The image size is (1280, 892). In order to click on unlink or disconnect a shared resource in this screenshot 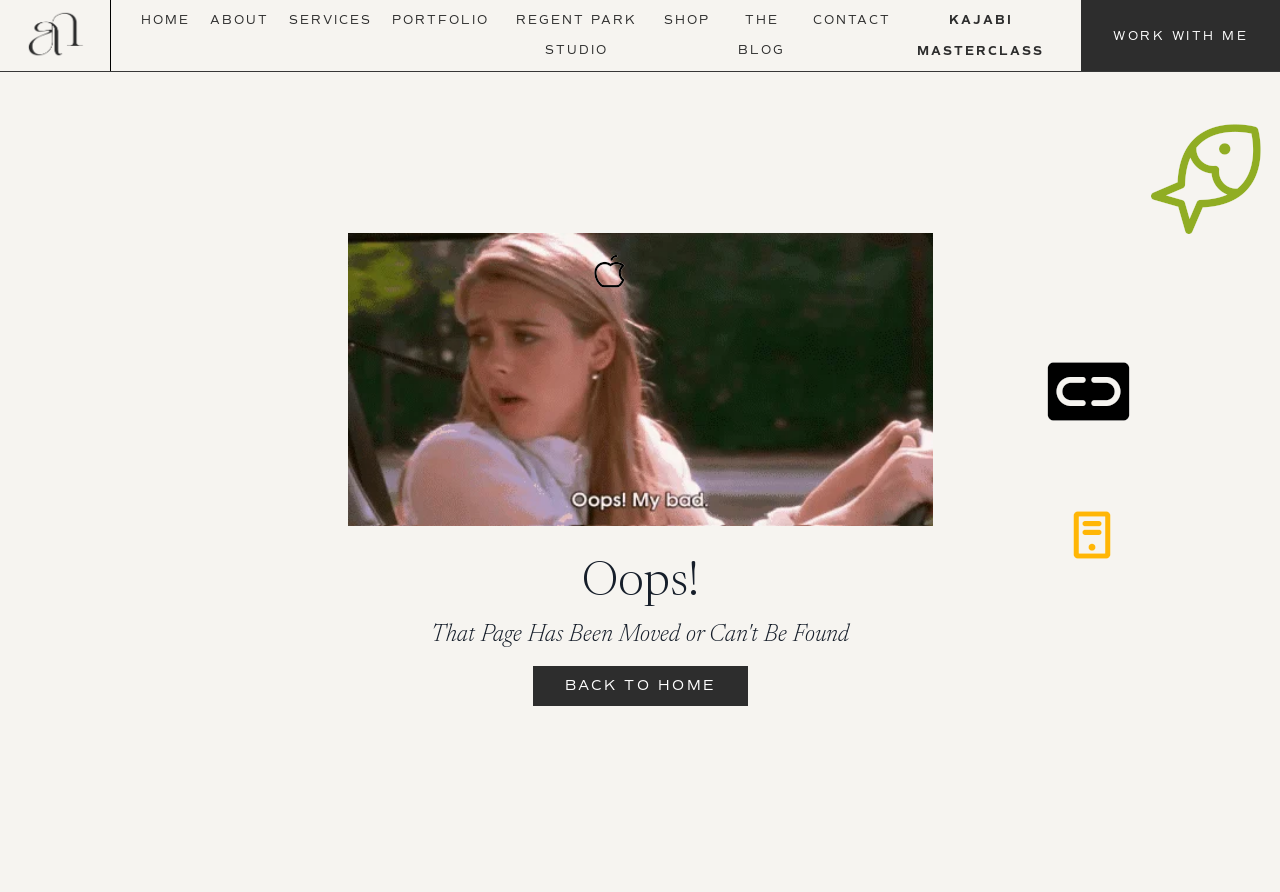, I will do `click(1088, 391)`.